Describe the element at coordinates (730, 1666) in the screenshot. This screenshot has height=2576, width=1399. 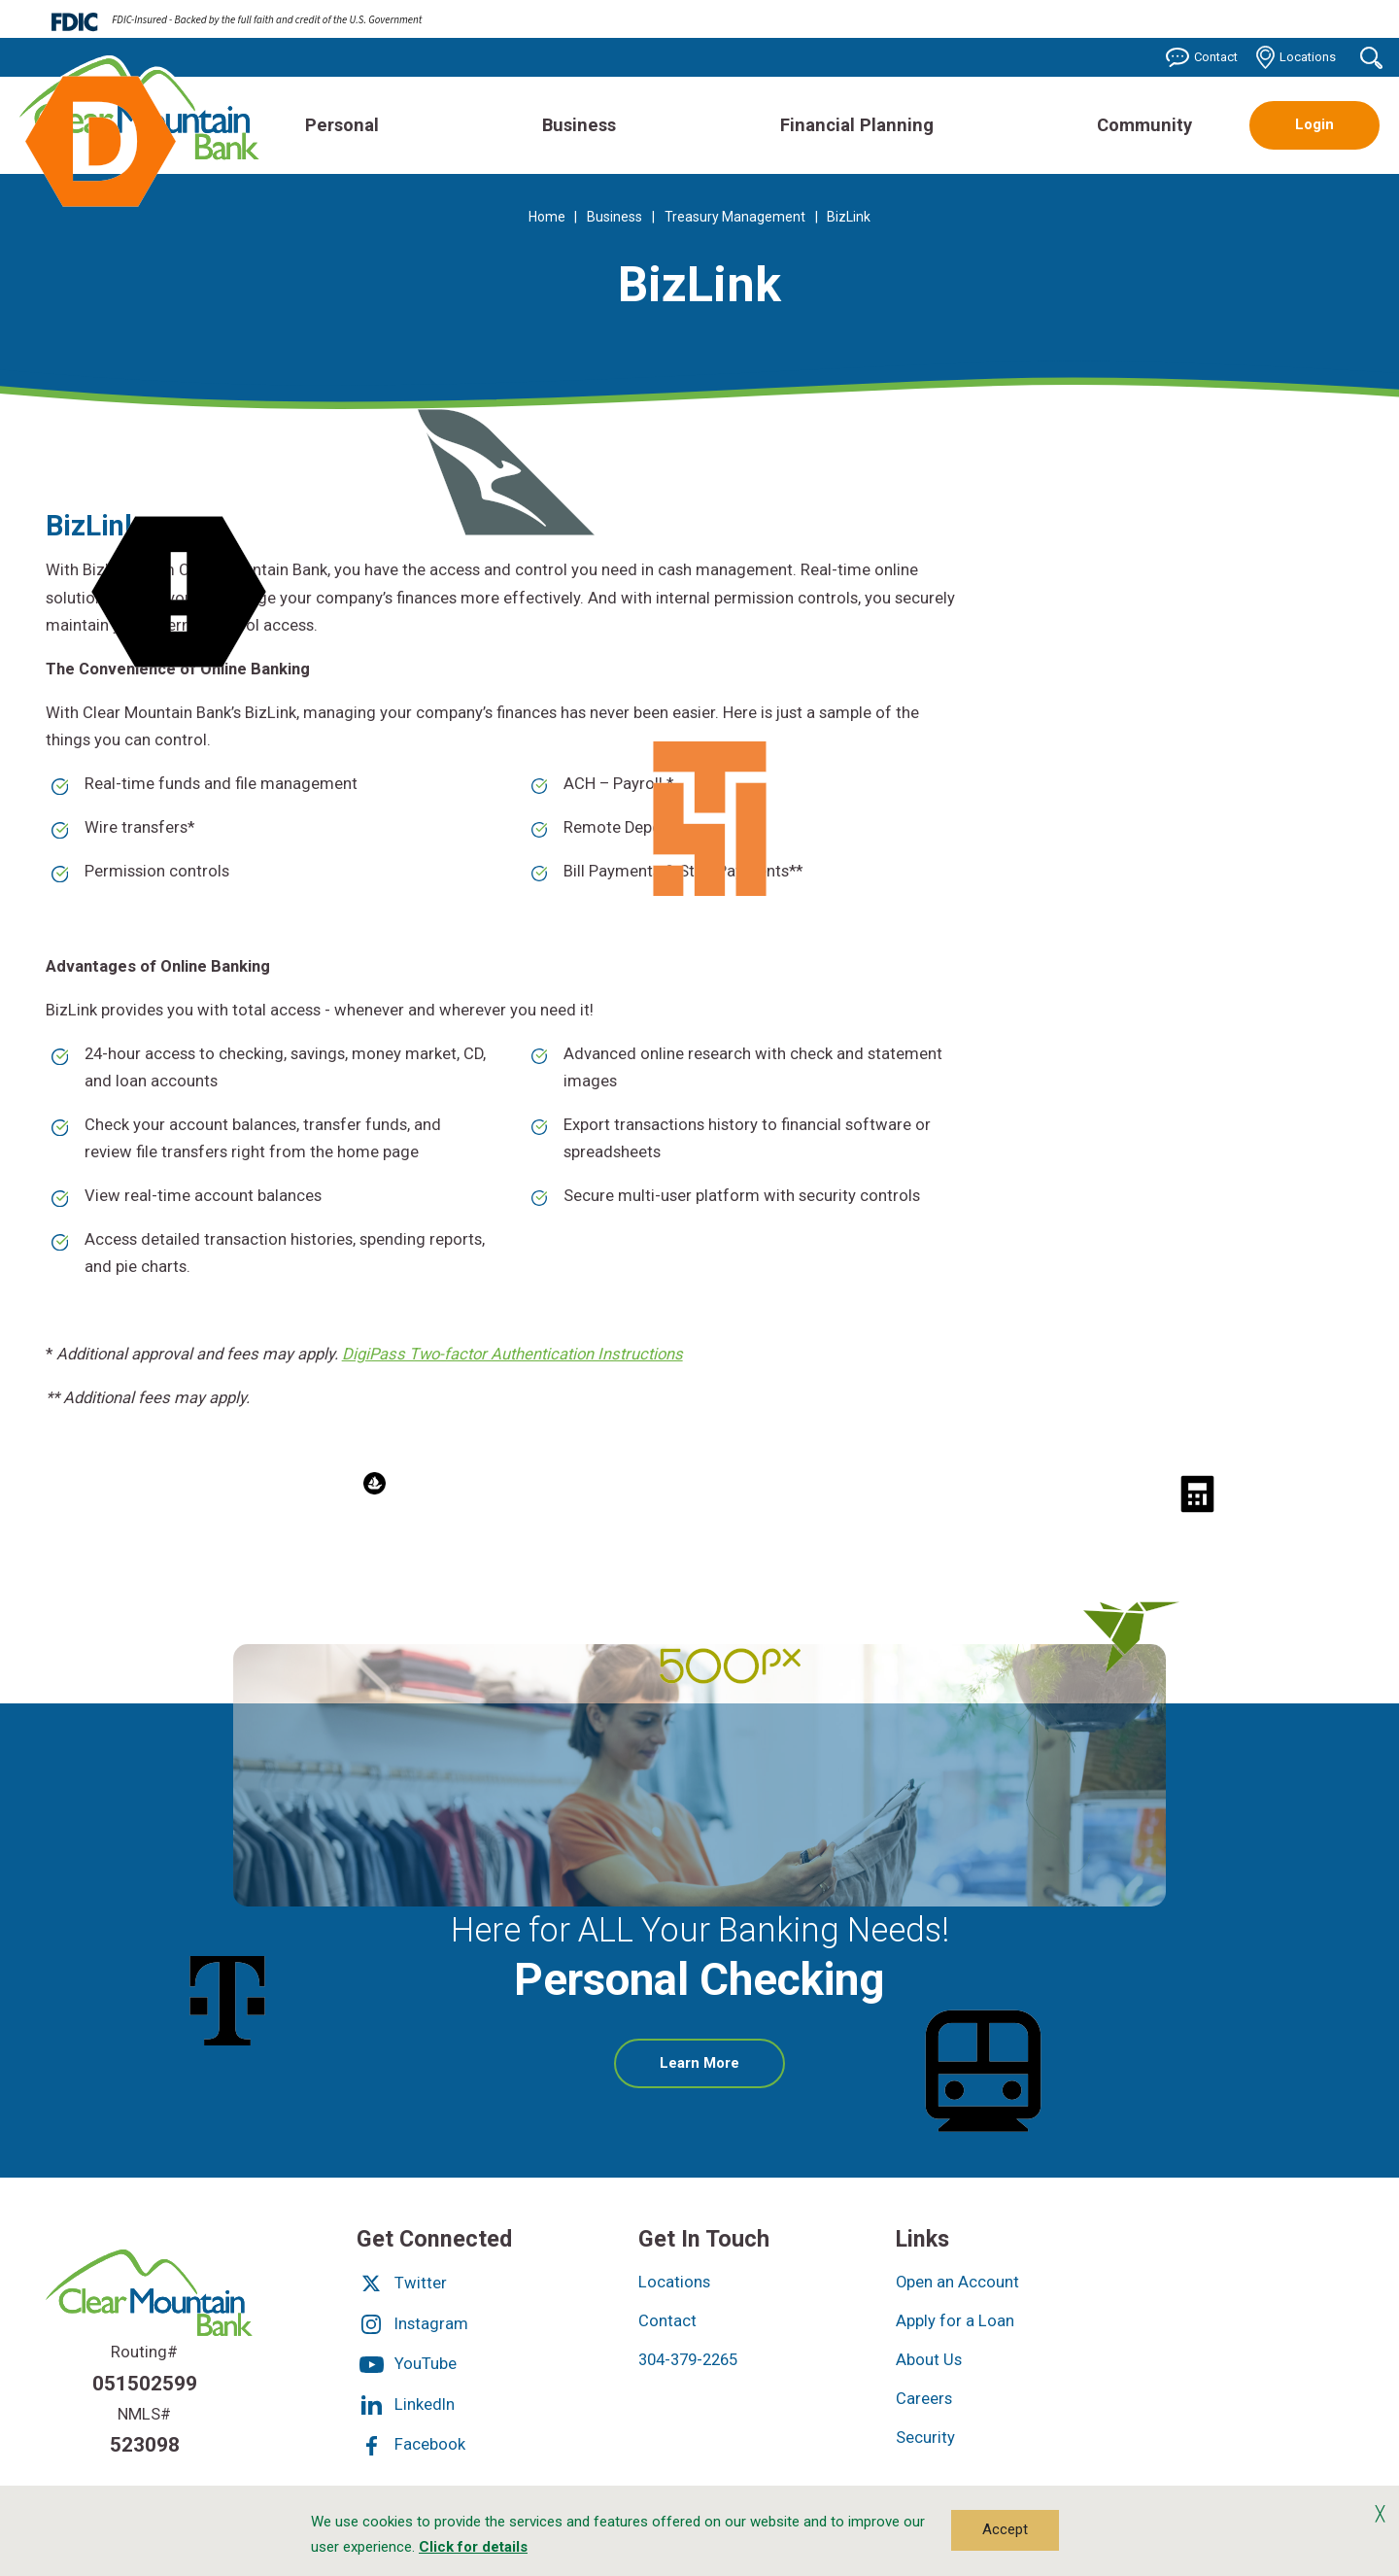
I see `open the 500px photography platform` at that location.